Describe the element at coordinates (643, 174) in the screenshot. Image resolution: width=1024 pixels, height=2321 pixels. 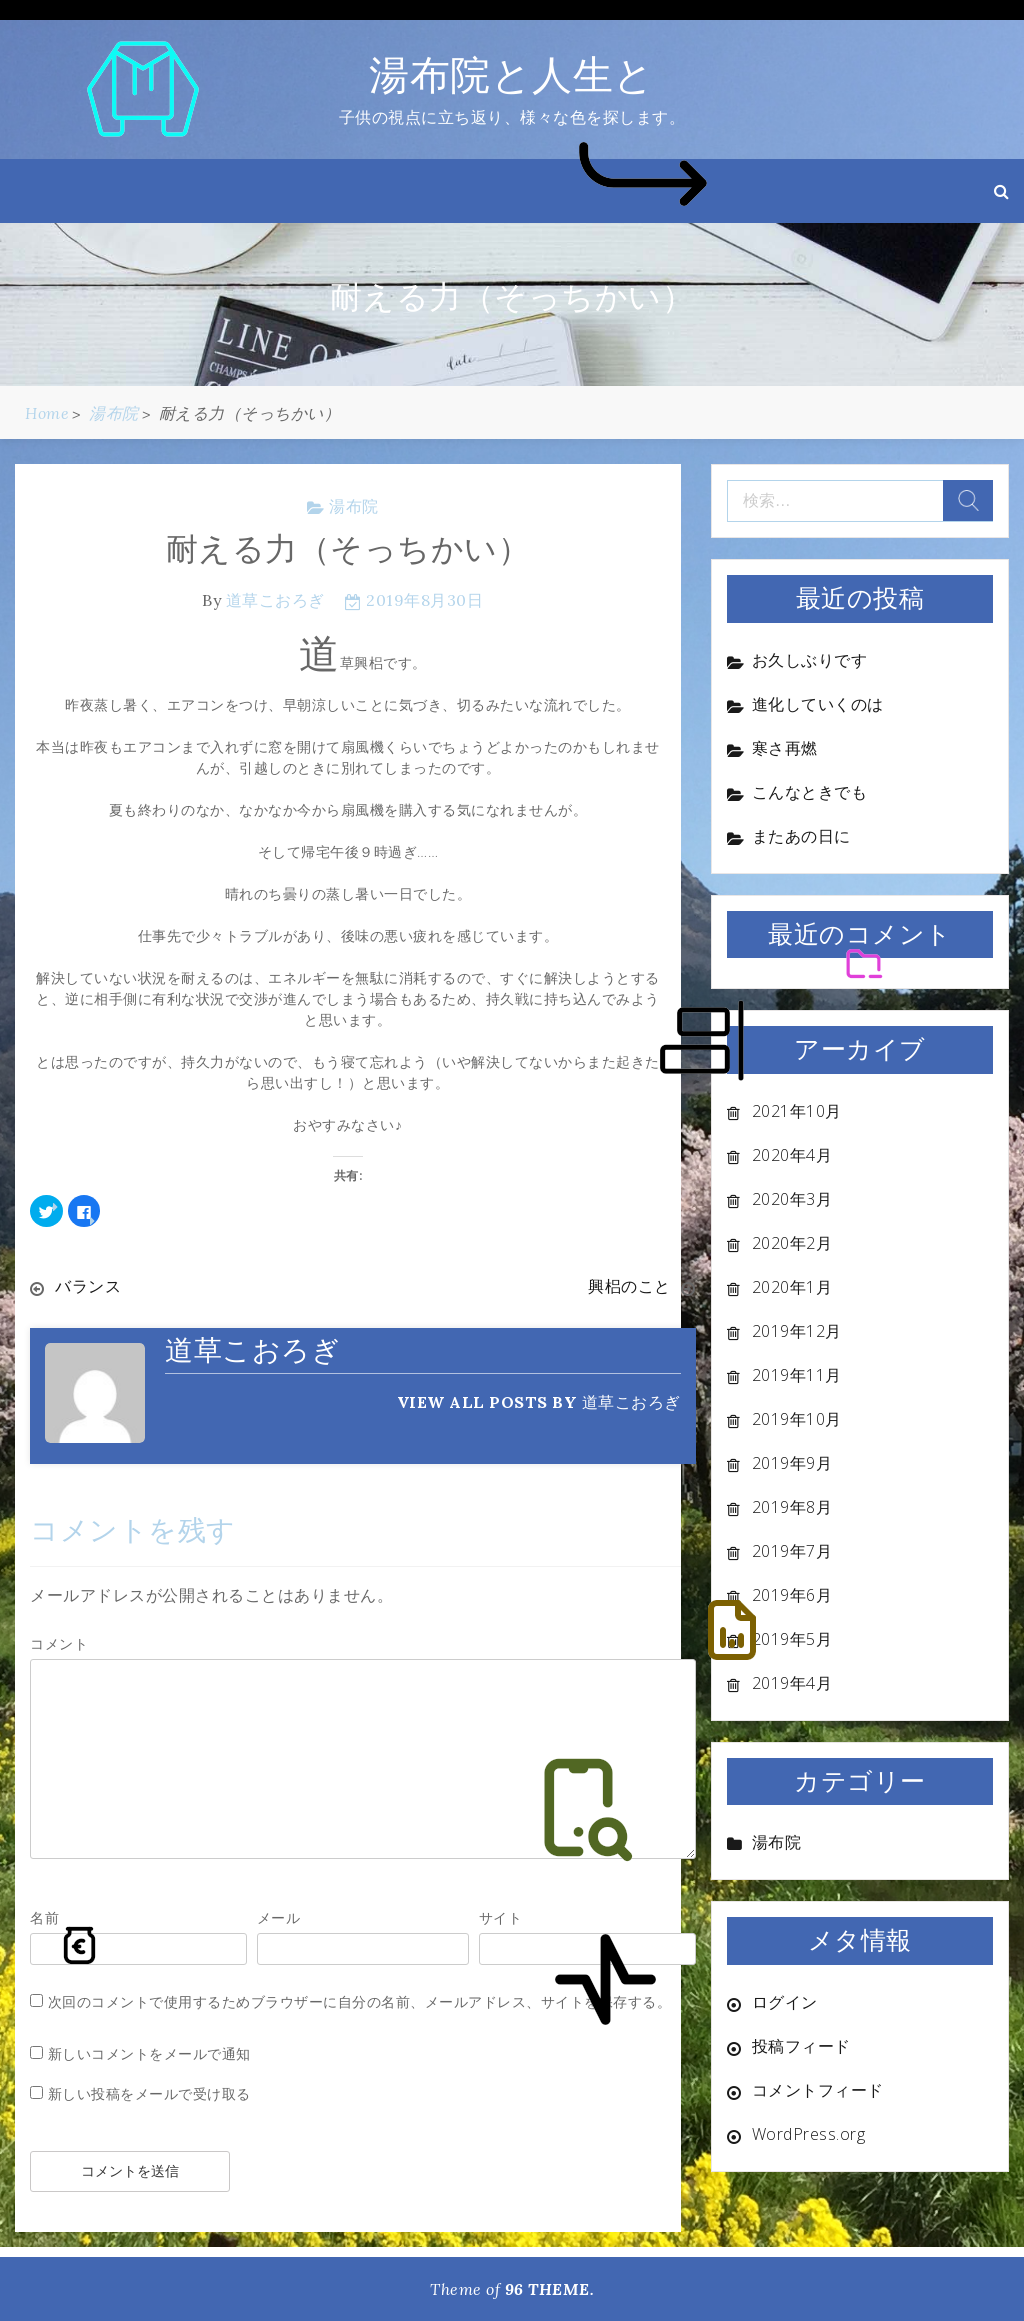
I see `forward or redirect a message` at that location.